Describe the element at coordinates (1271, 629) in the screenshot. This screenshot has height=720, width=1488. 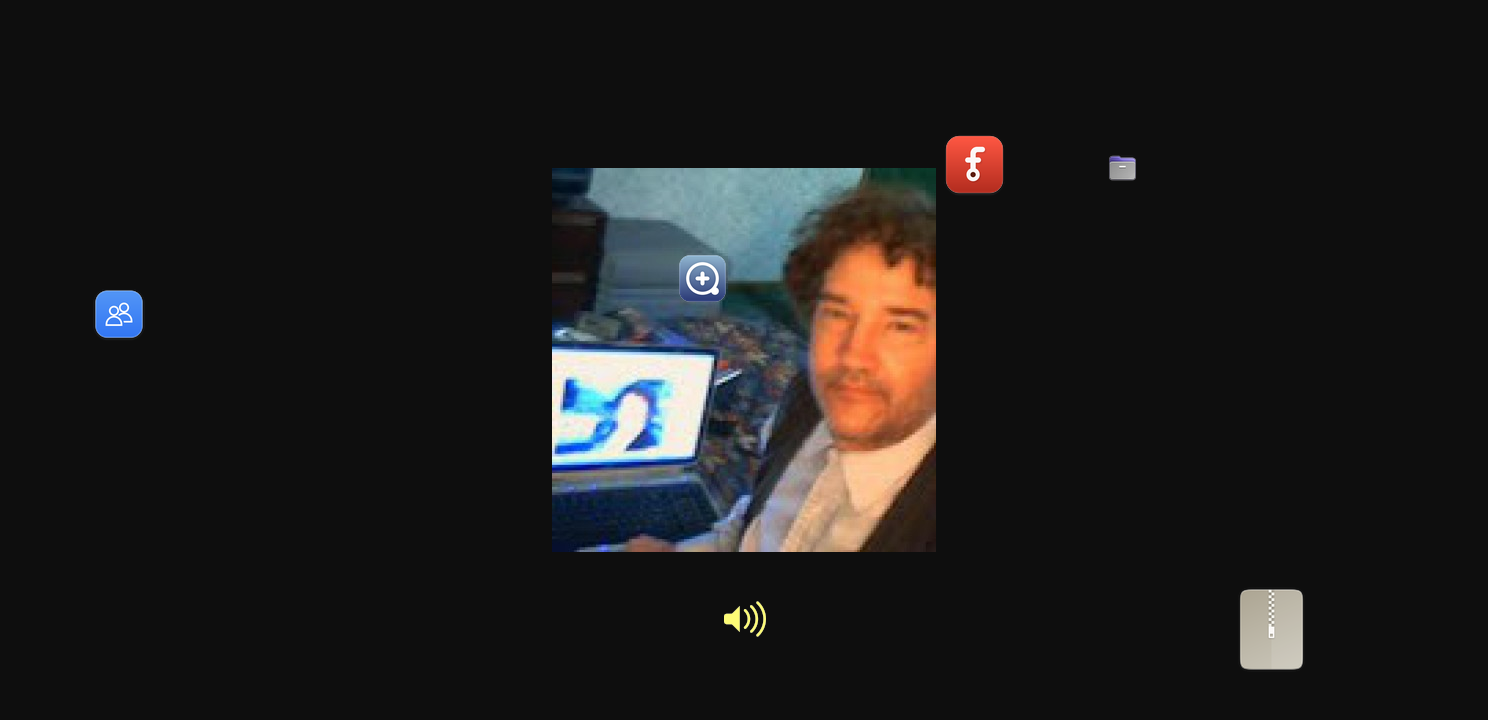
I see `open the archive manager application` at that location.